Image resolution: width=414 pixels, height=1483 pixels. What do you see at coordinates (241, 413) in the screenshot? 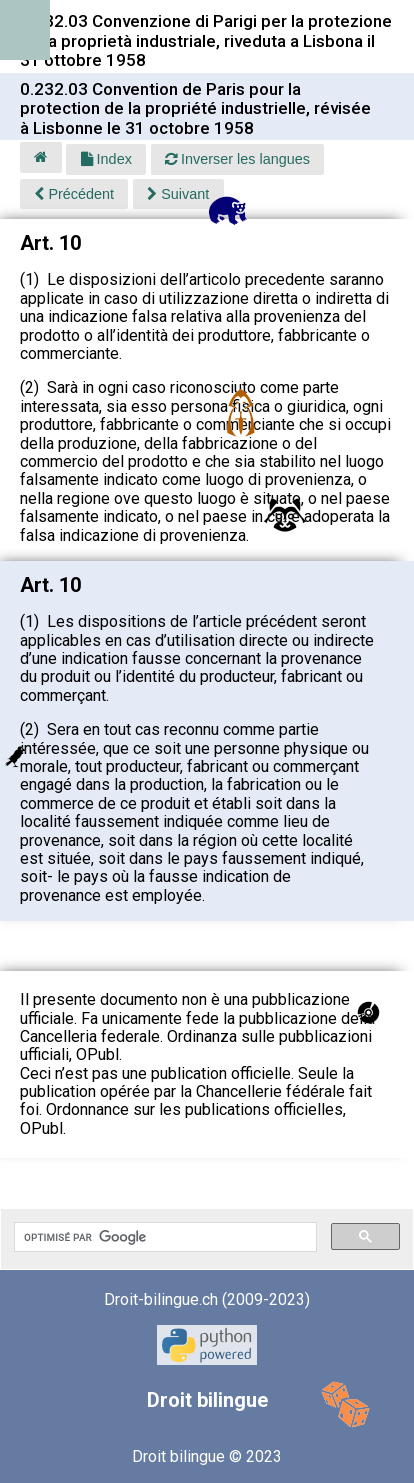
I see `stealth or rogue character class selection` at bounding box center [241, 413].